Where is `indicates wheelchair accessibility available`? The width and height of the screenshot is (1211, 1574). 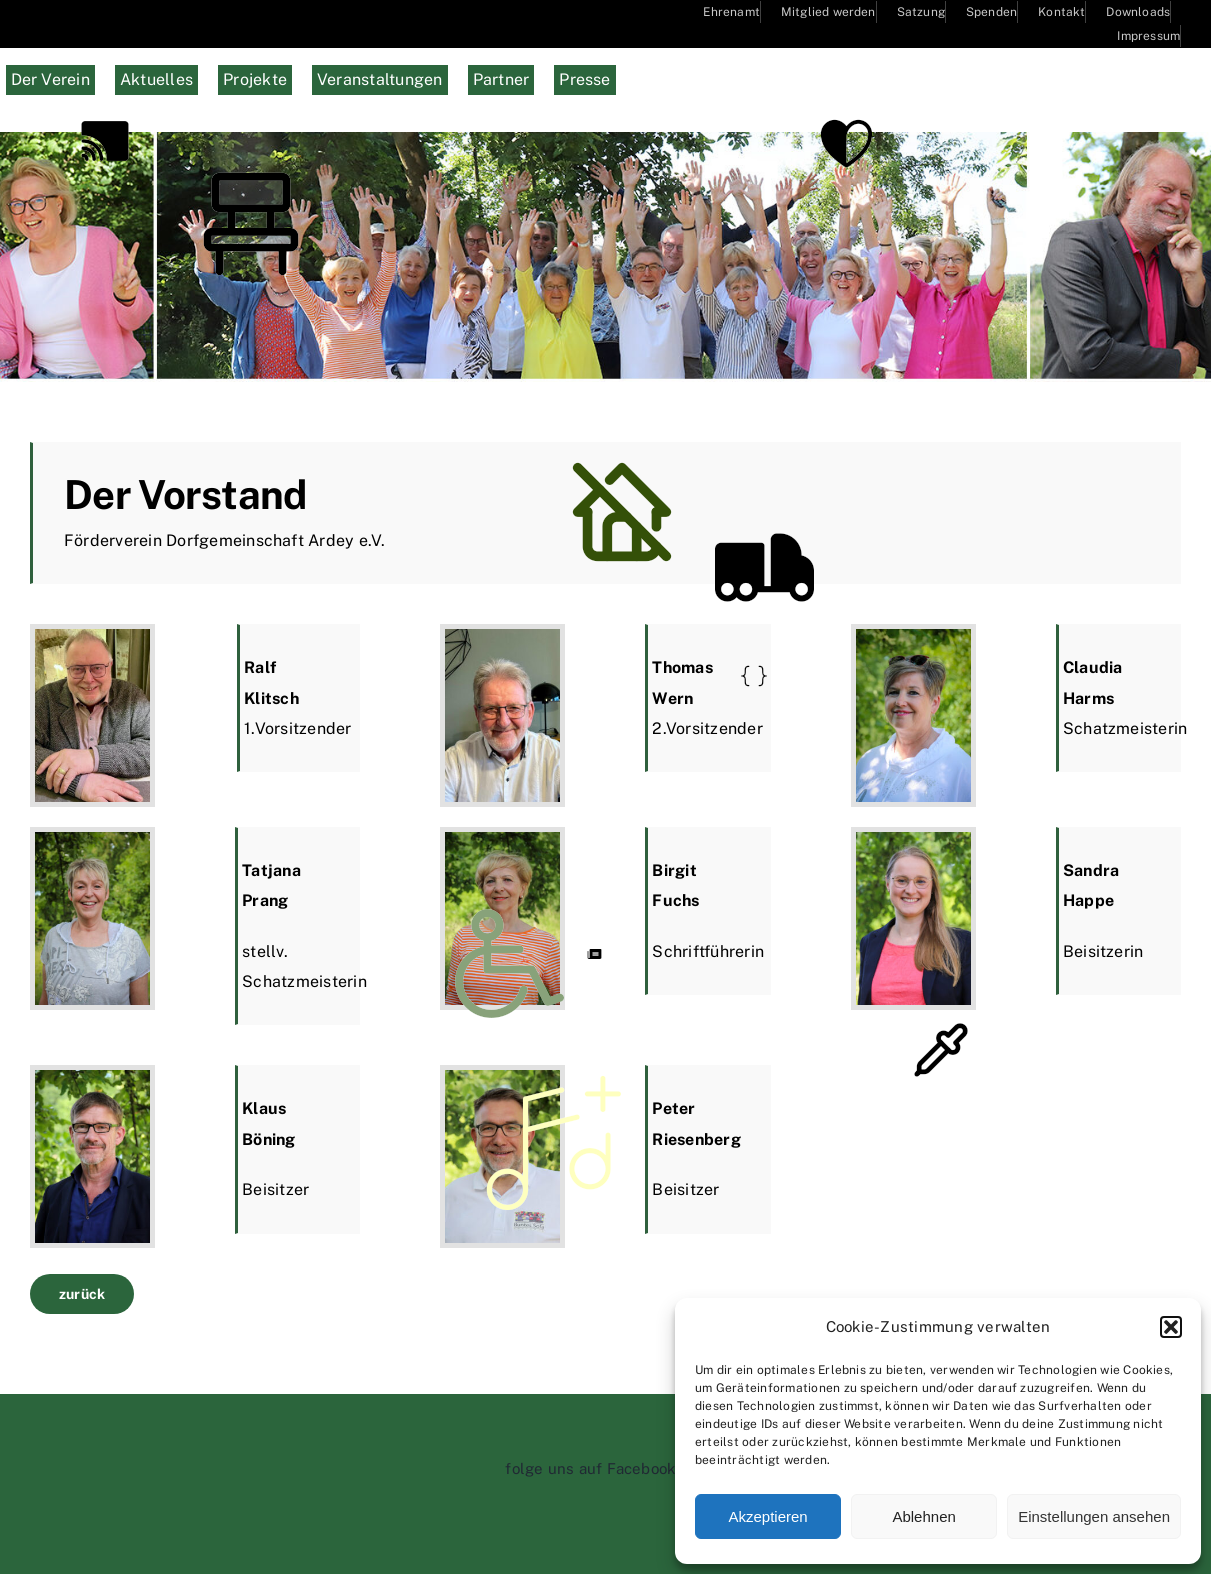
indicates wheelchair accessibility available is located at coordinates (499, 965).